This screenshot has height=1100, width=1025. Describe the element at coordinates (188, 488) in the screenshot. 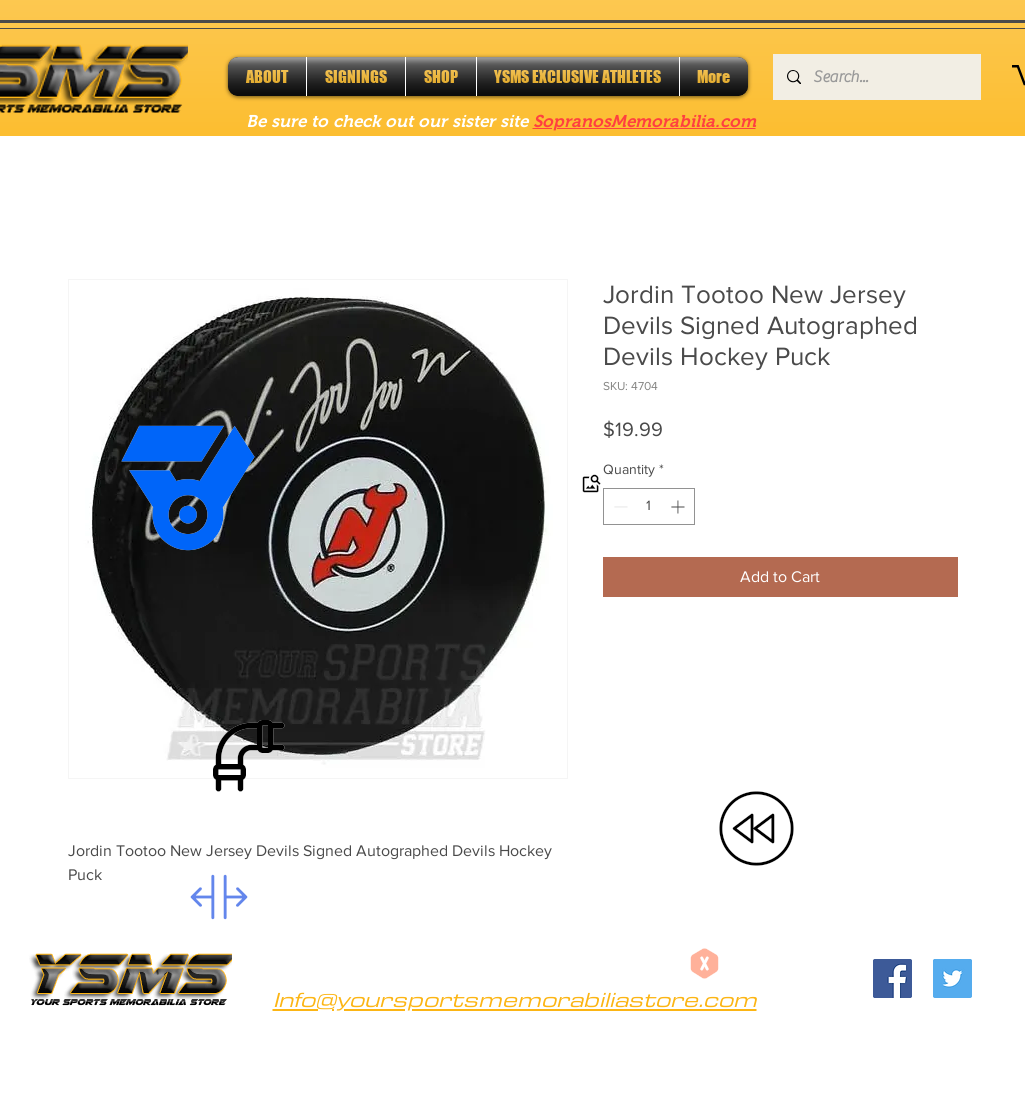

I see `view achievements or awards` at that location.